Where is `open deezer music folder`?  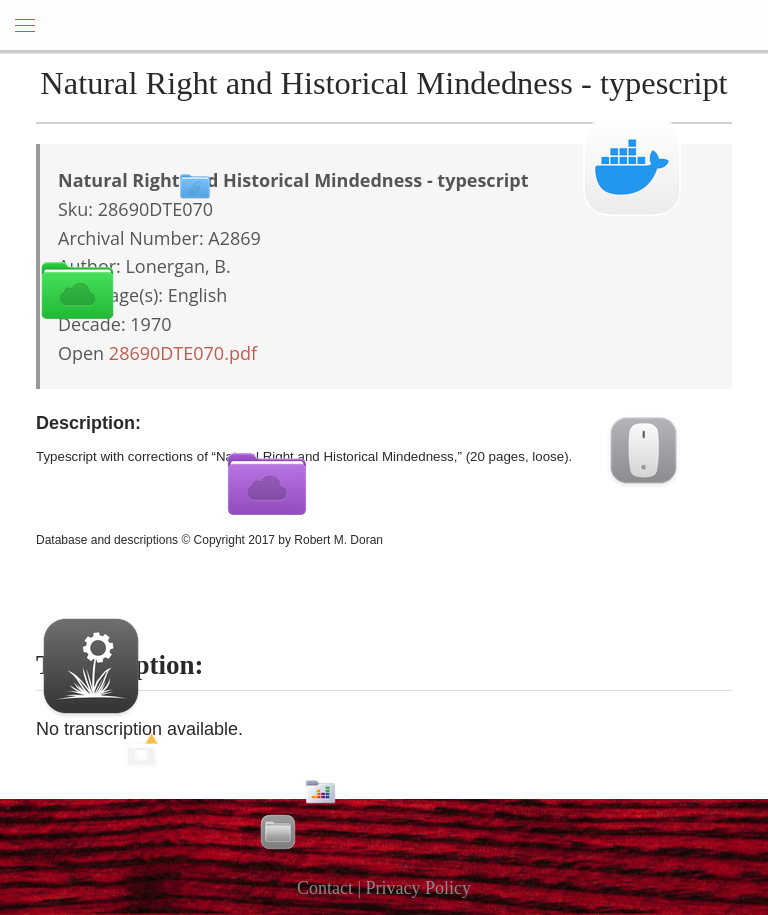
open deezer music folder is located at coordinates (320, 792).